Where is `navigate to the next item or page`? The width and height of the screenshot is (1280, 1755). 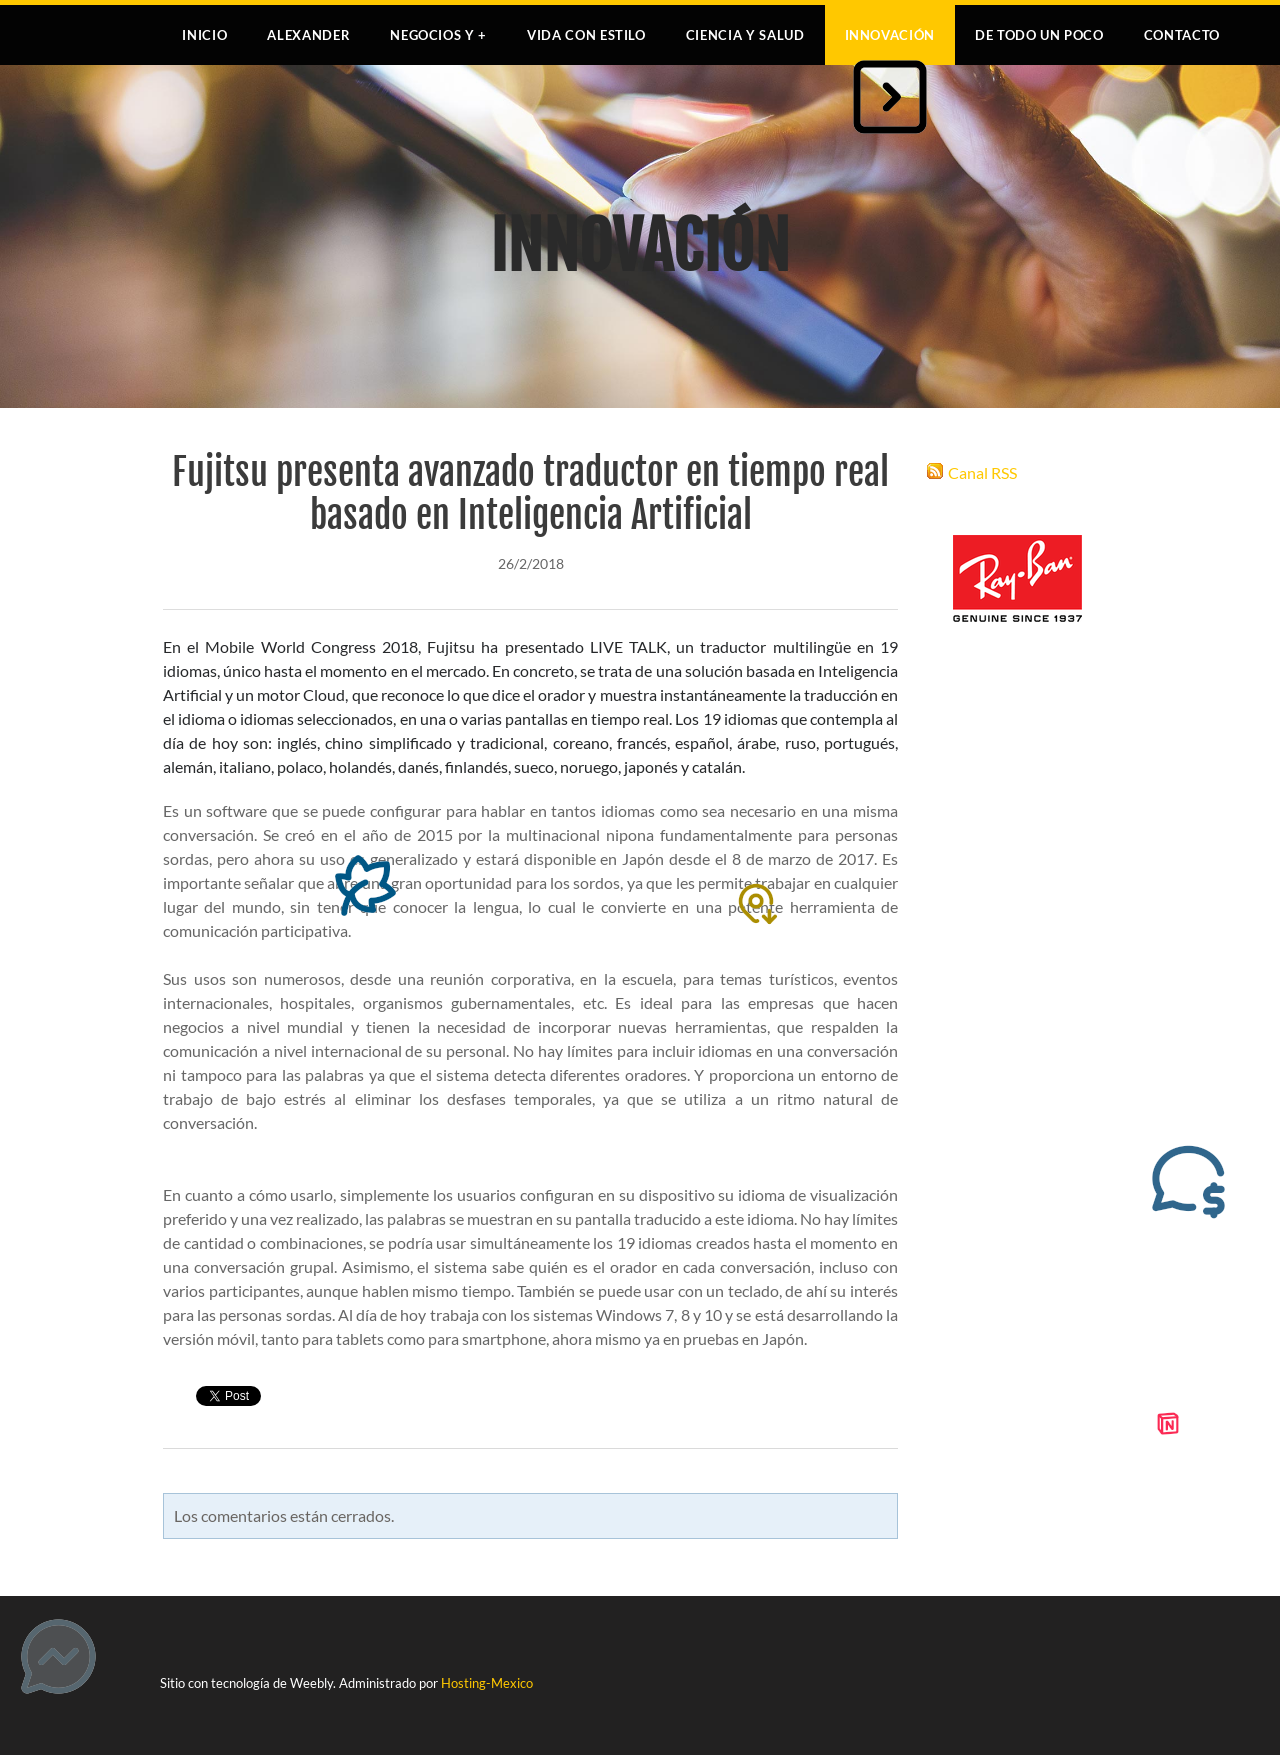 navigate to the next item or page is located at coordinates (890, 97).